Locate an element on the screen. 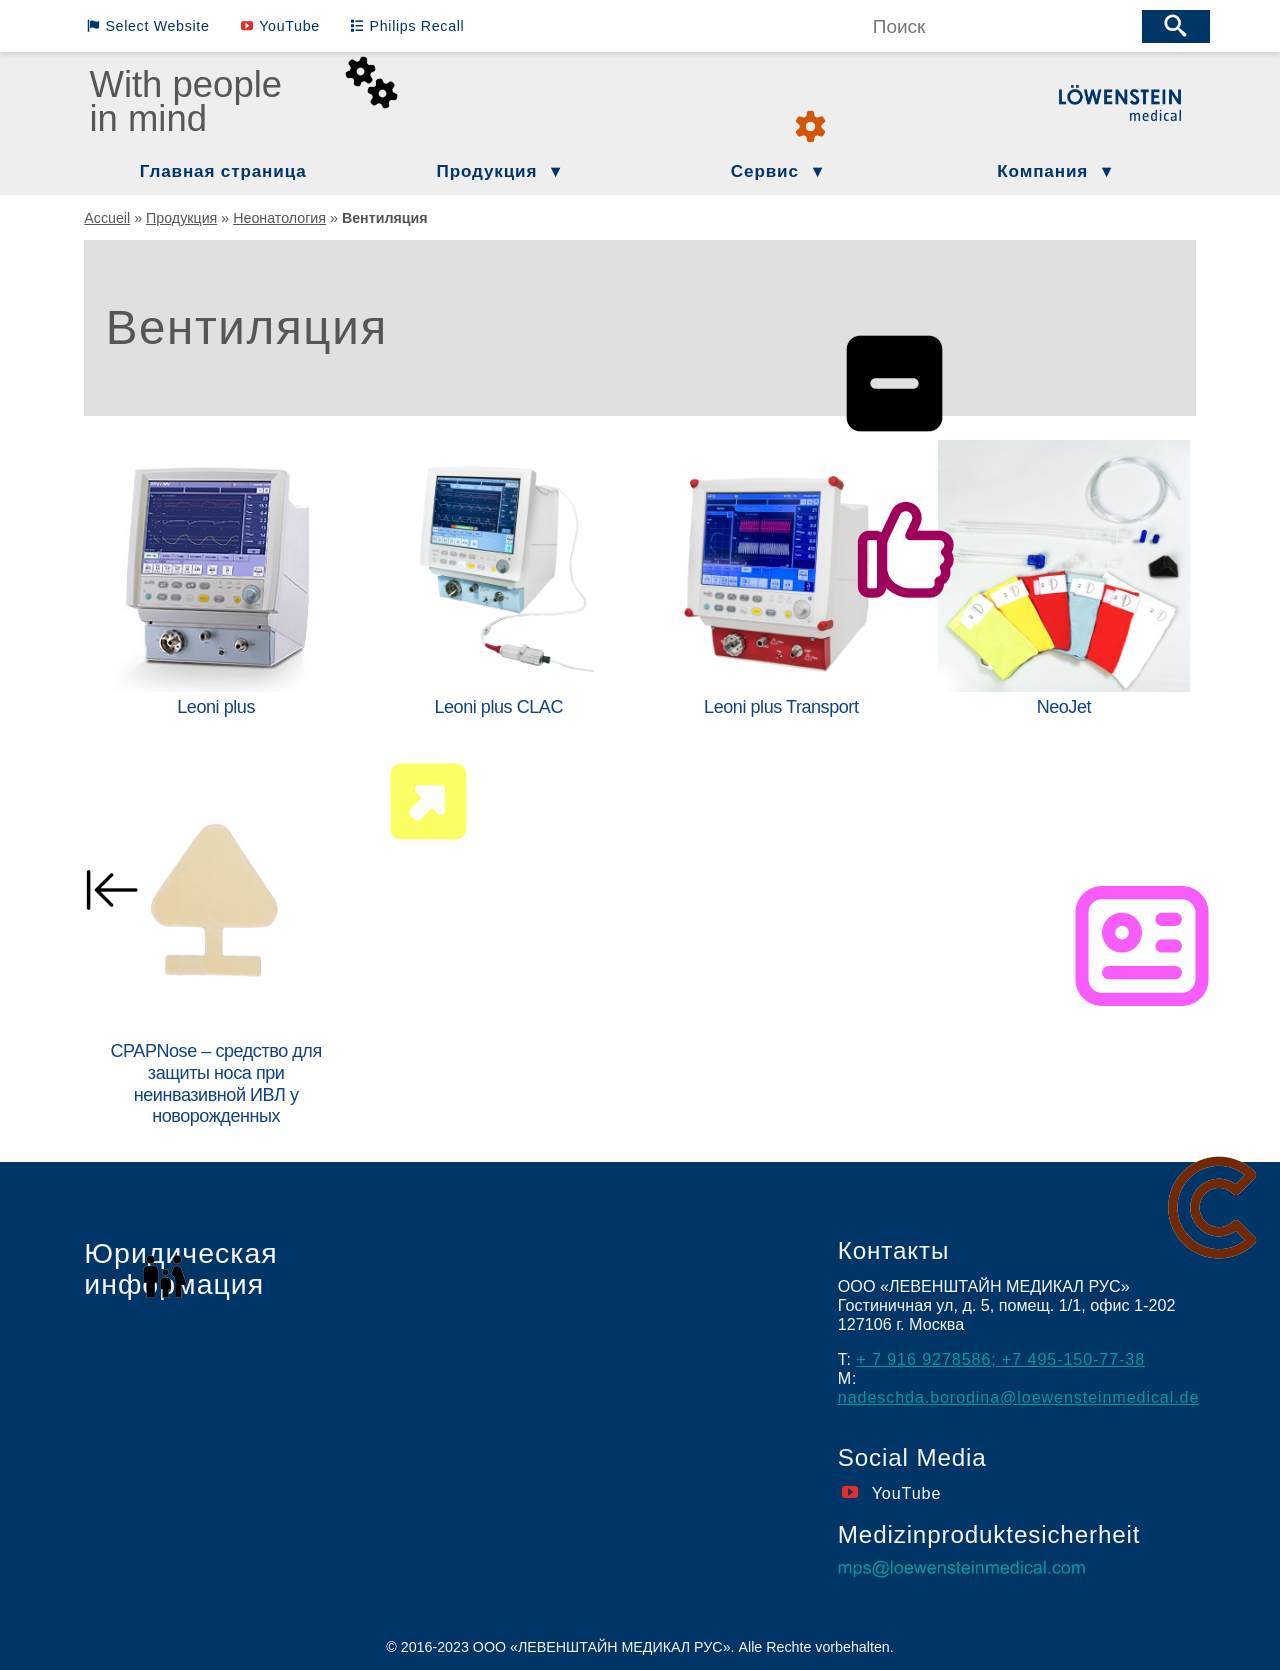  open link in a new tab or window is located at coordinates (428, 801).